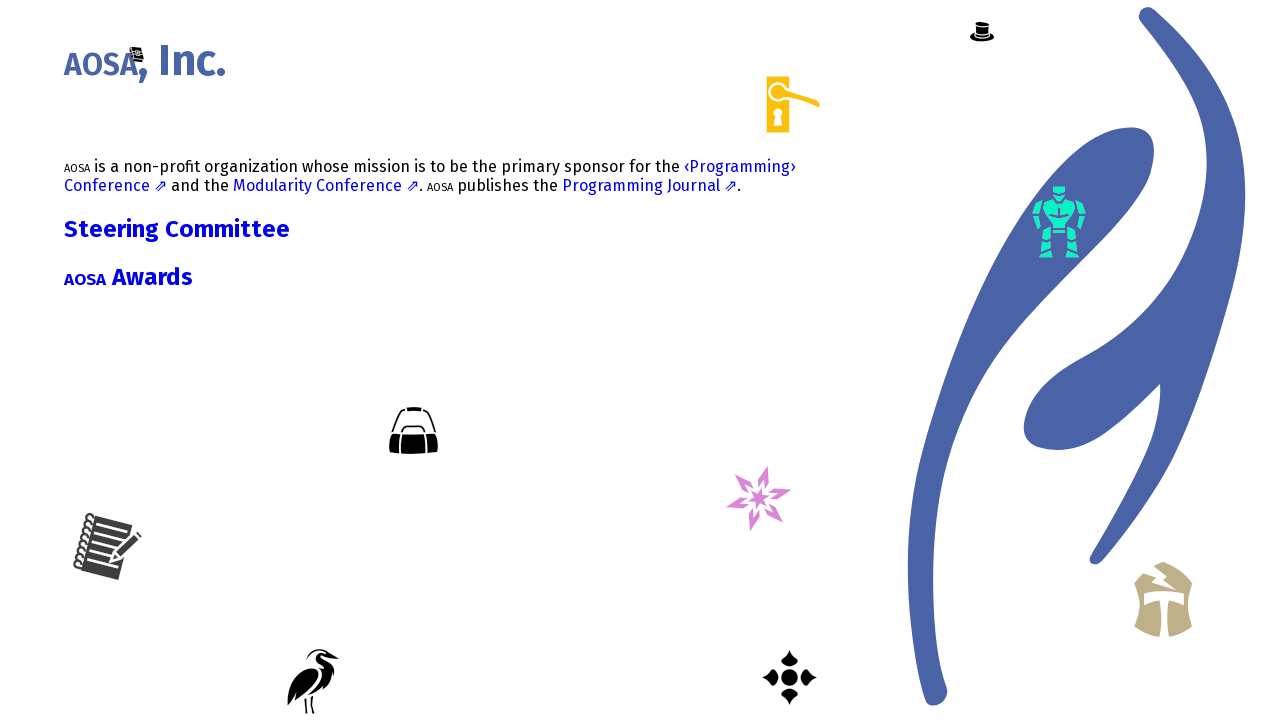  What do you see at coordinates (790, 104) in the screenshot?
I see `access security or lock settings` at bounding box center [790, 104].